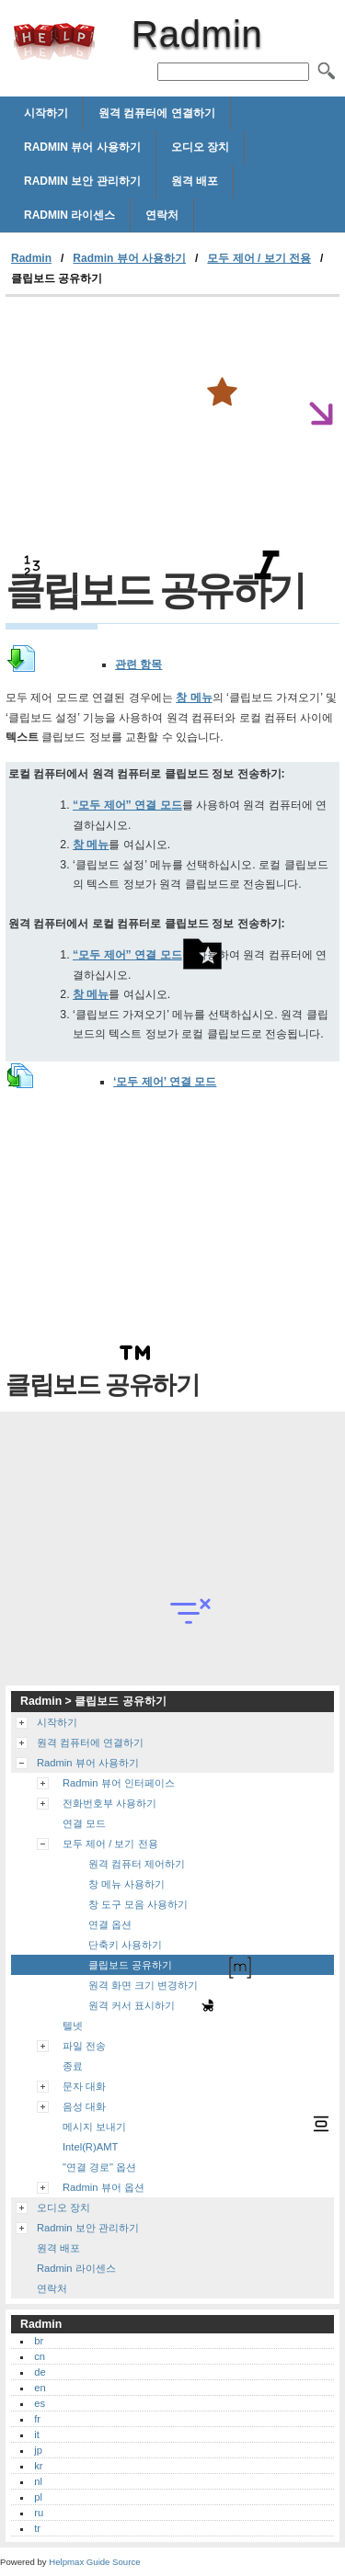 The image size is (345, 2576). Describe the element at coordinates (321, 2124) in the screenshot. I see `distribute elements evenly horizontally` at that location.